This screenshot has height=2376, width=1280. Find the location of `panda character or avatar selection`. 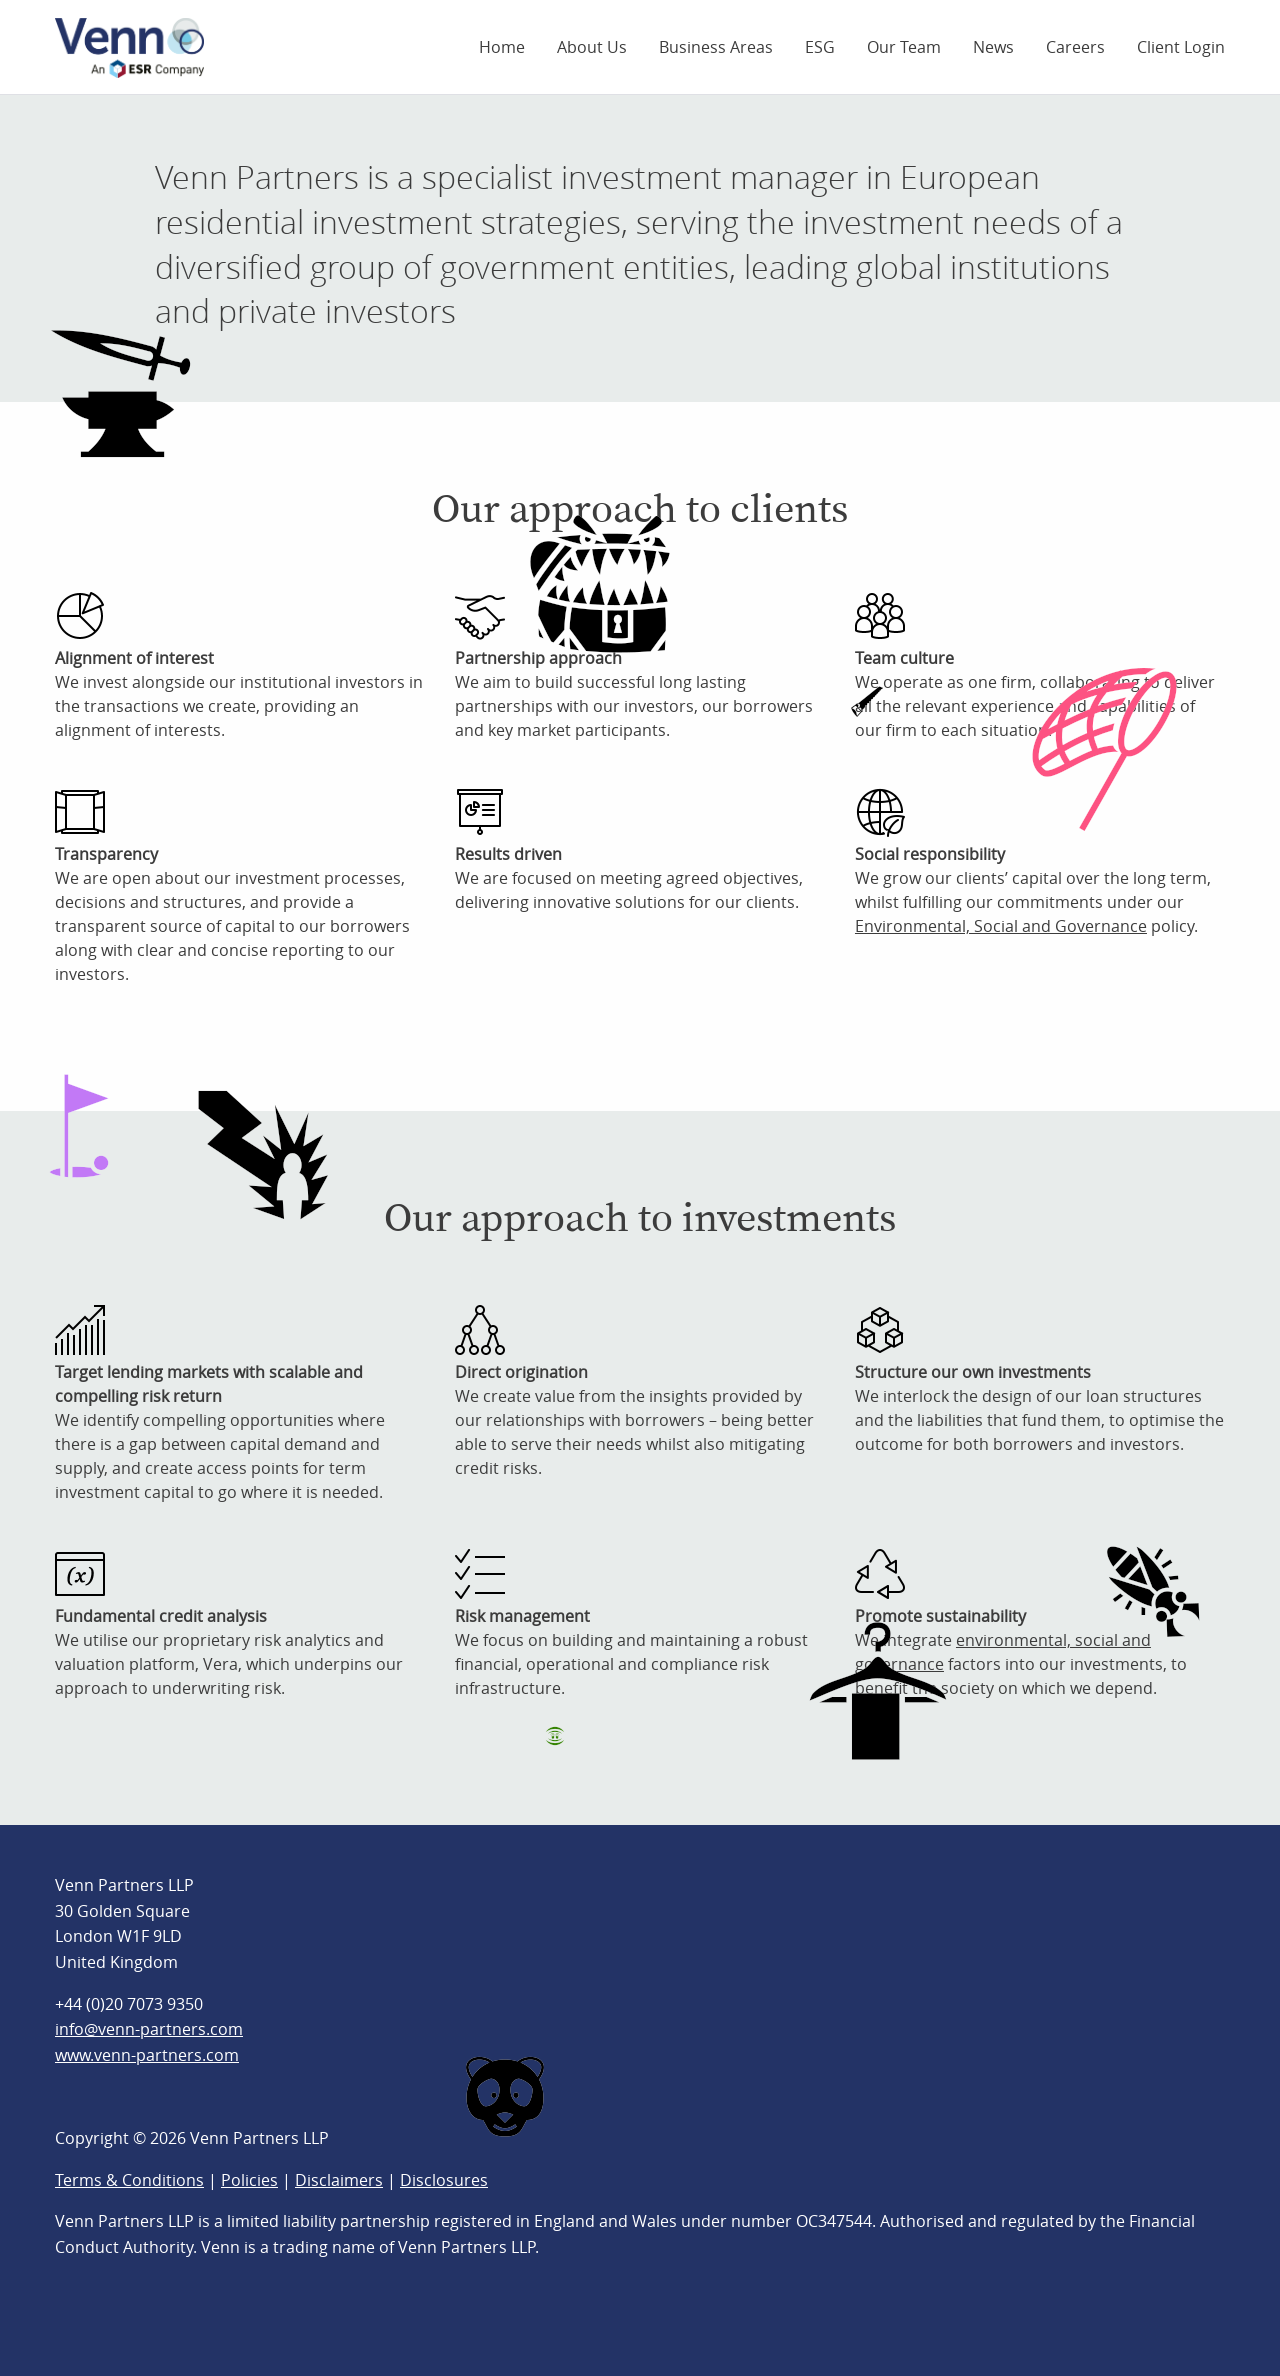

panda character or avatar selection is located at coordinates (505, 2098).